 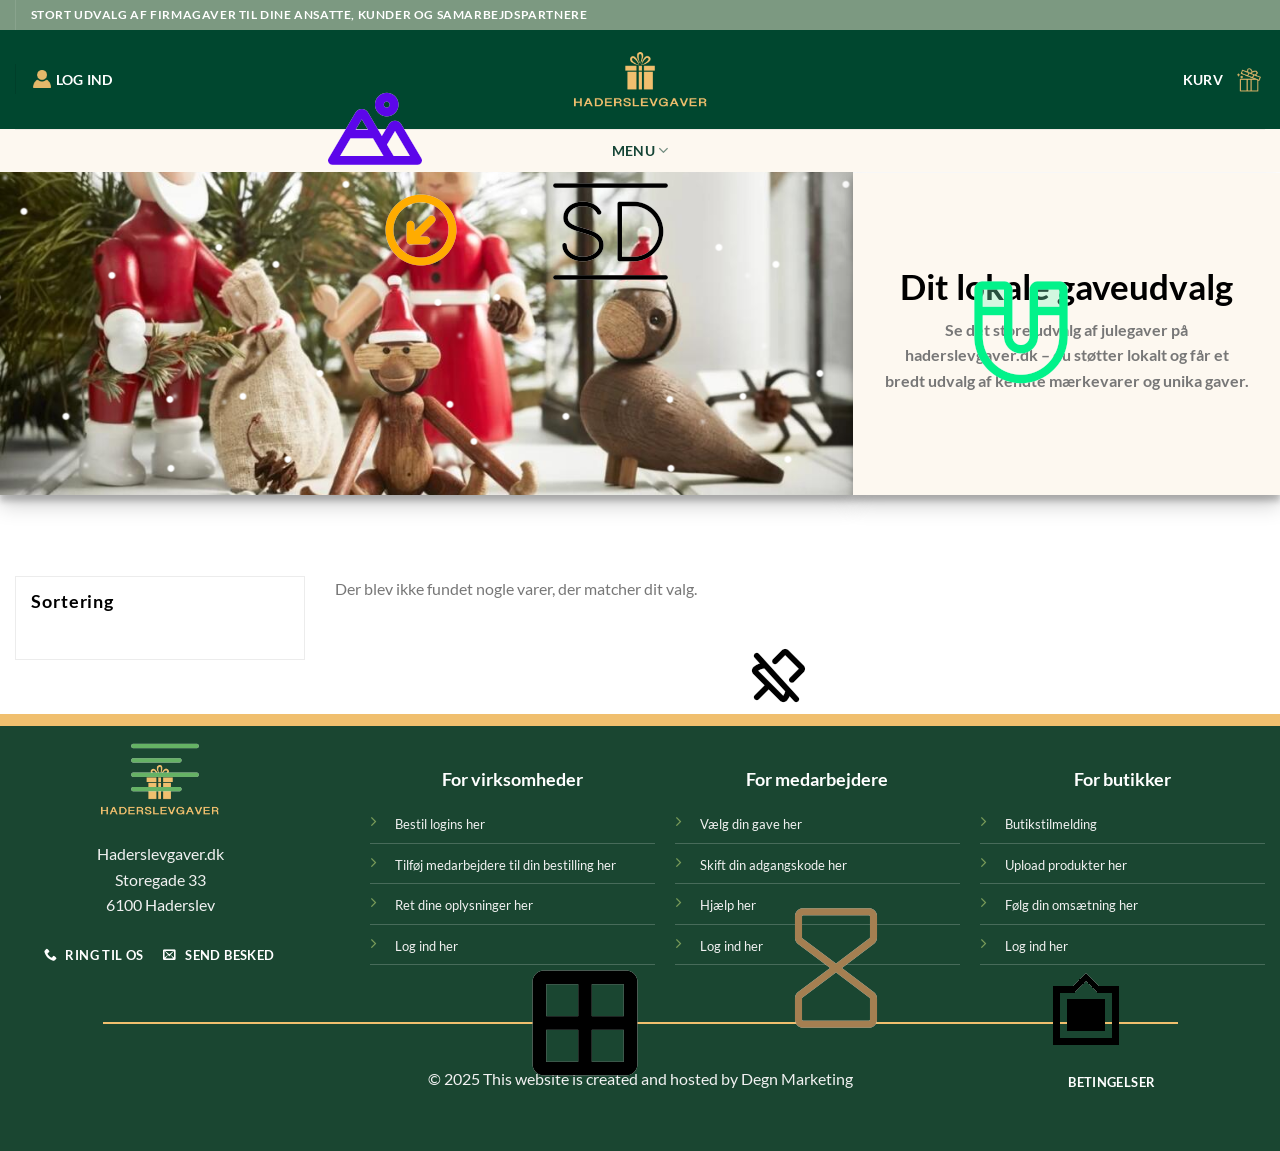 I want to click on indicates loading or processing in progress, so click(x=836, y=968).